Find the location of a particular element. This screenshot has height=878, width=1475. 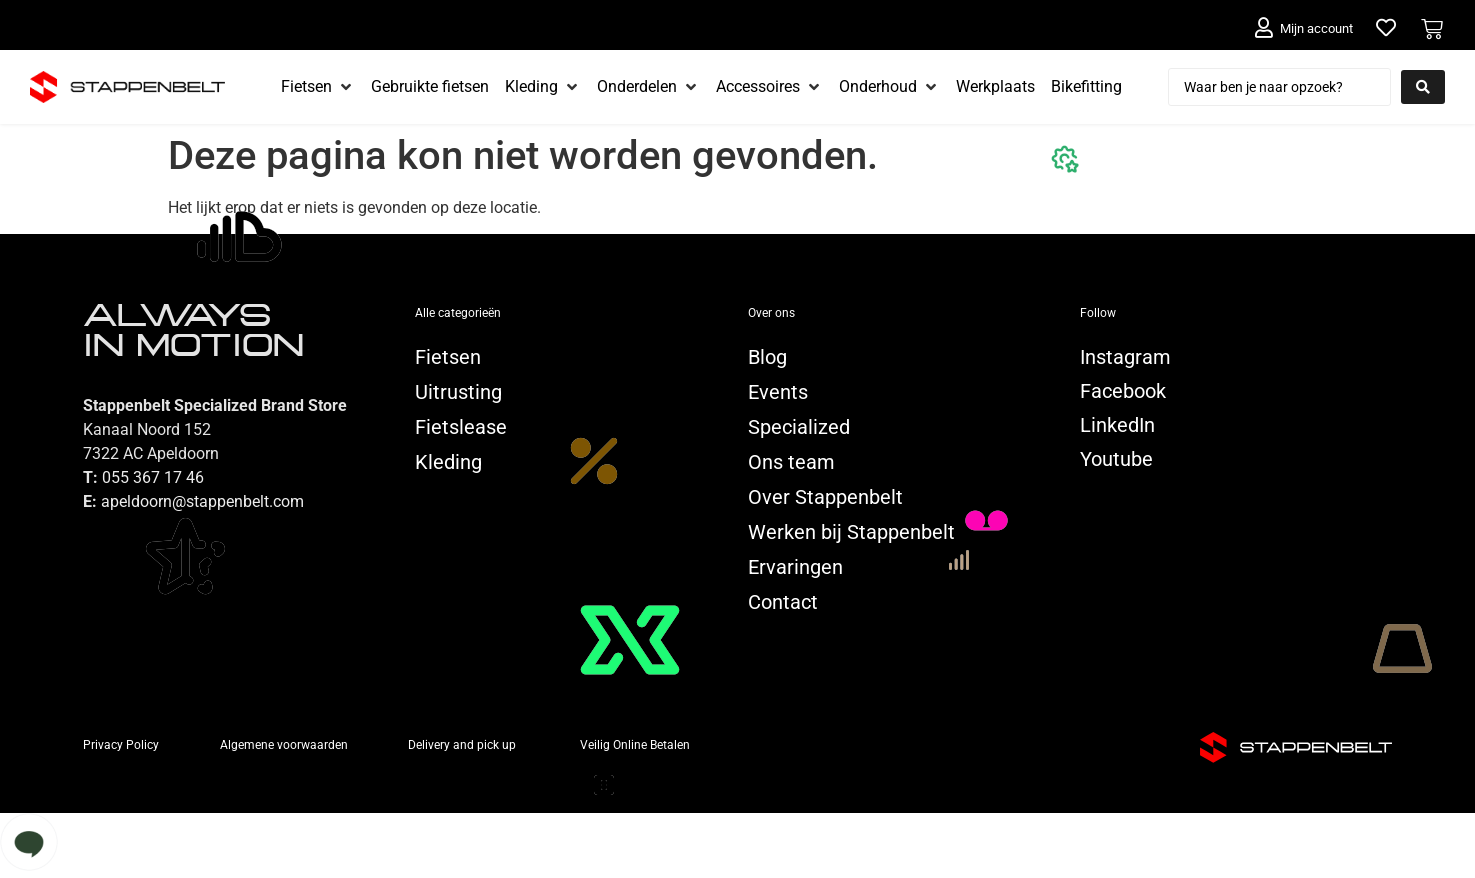

view discount or sale information is located at coordinates (594, 461).